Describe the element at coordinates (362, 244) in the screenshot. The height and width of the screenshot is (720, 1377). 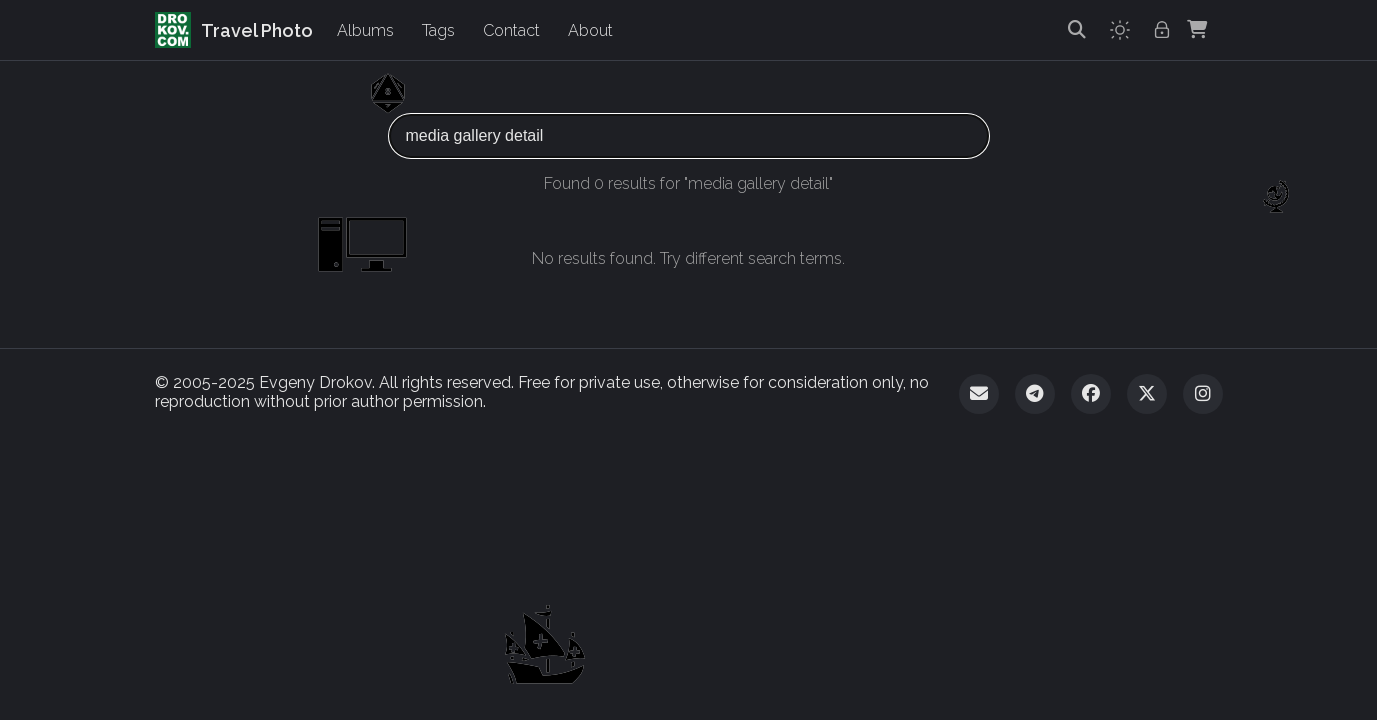
I see `access desktop or PC gaming mode` at that location.